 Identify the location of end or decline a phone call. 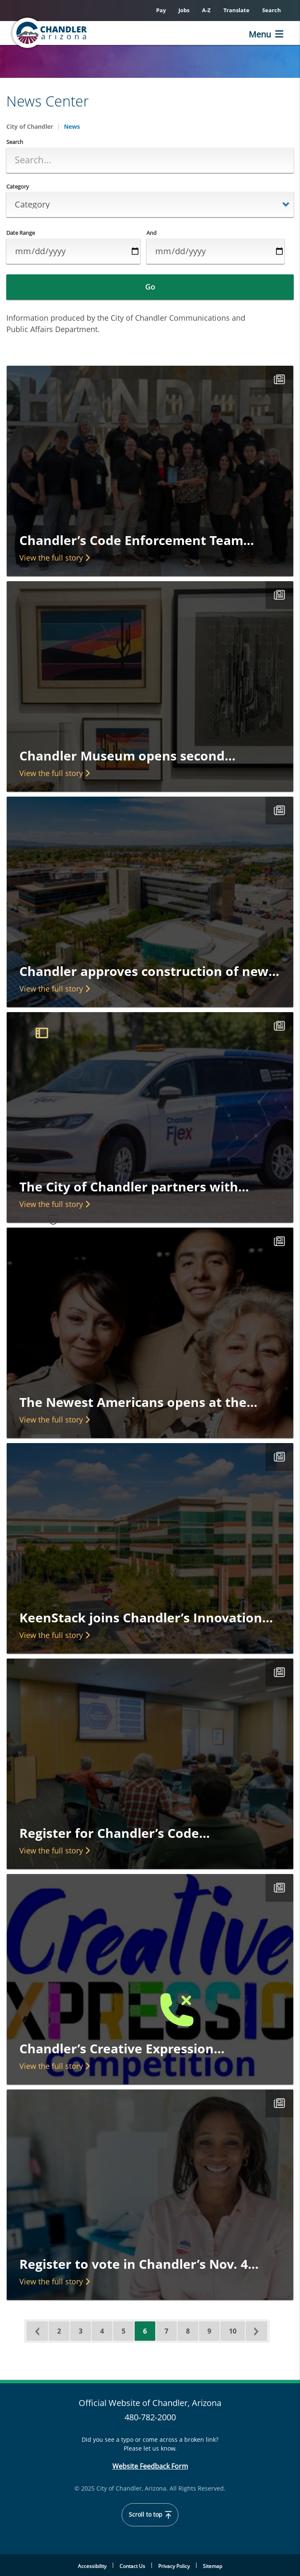
(177, 2010).